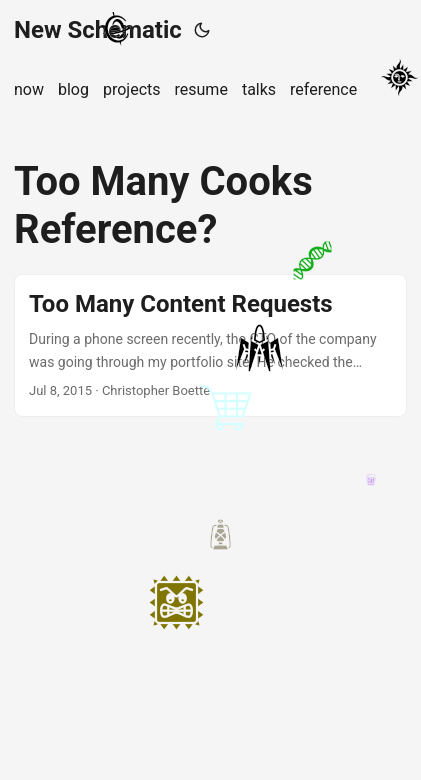  I want to click on thwomp enemy character from super mario games, so click(176, 602).